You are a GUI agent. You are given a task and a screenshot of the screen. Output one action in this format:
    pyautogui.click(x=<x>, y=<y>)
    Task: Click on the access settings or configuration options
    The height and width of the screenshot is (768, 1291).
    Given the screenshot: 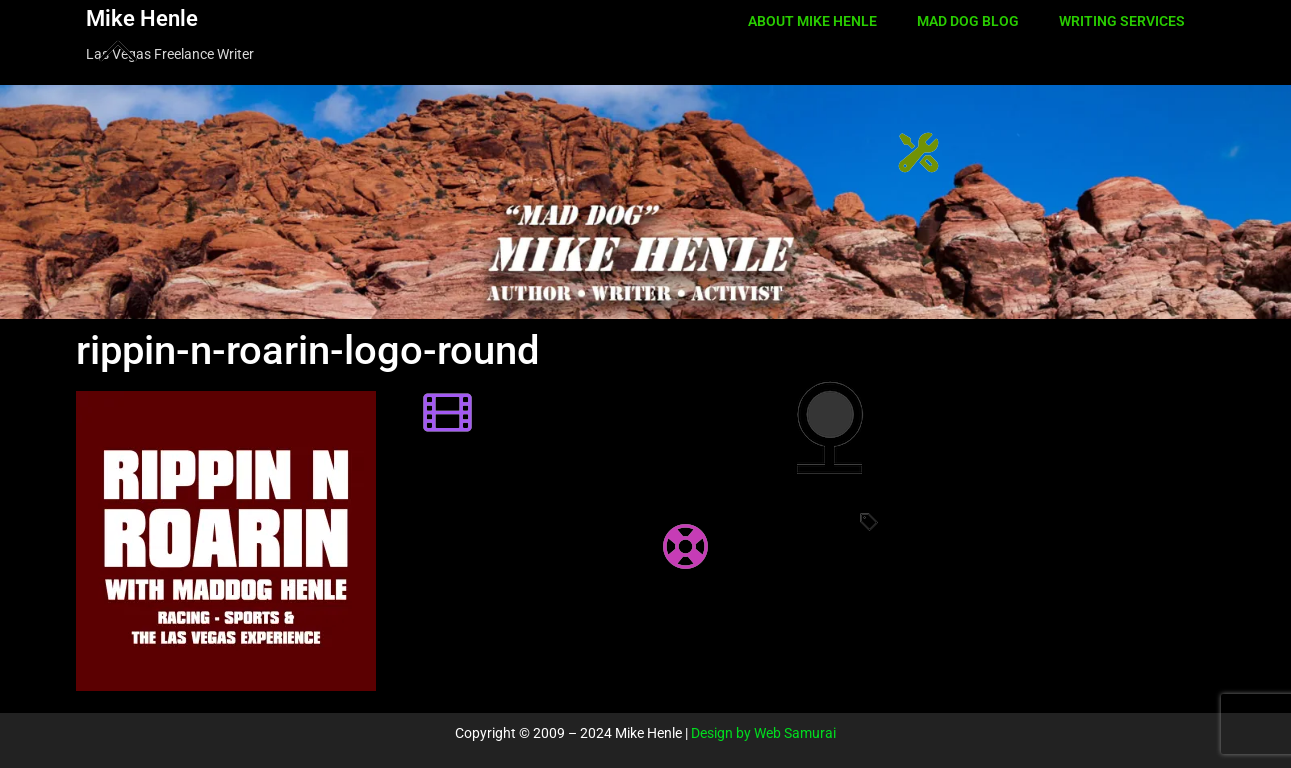 What is the action you would take?
    pyautogui.click(x=918, y=152)
    